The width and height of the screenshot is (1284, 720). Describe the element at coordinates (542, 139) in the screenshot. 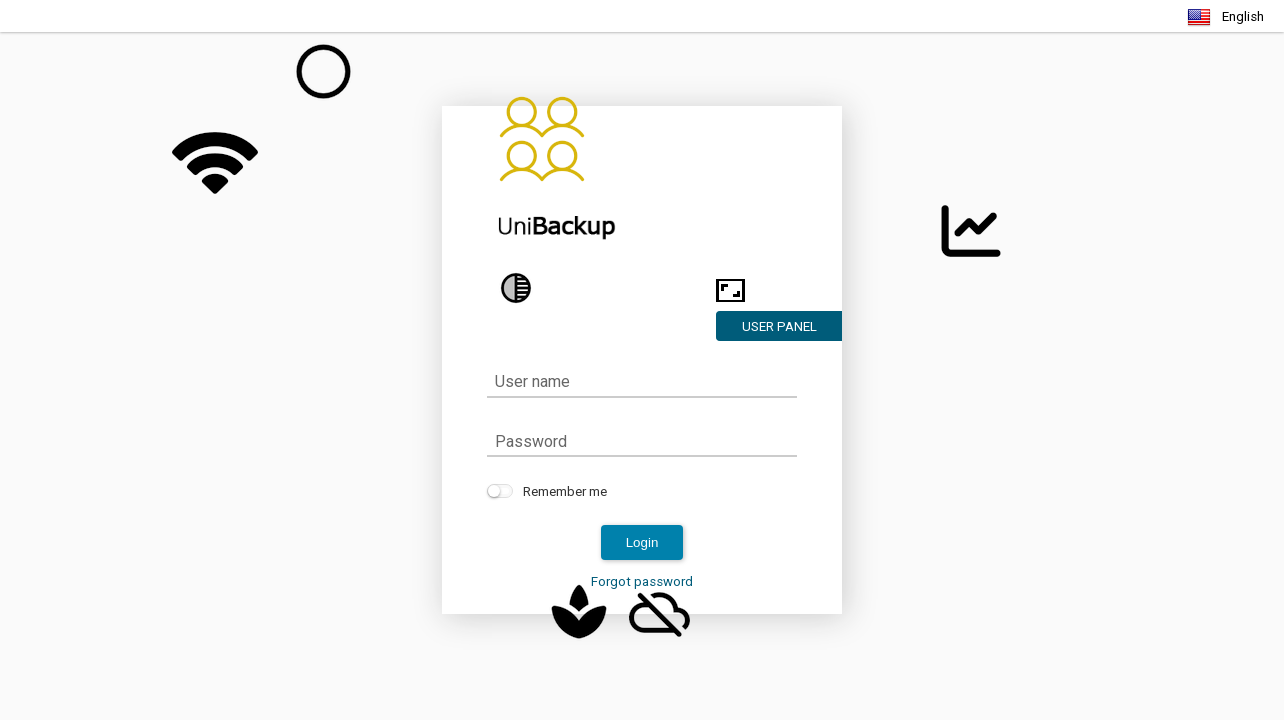

I see `view all team members` at that location.